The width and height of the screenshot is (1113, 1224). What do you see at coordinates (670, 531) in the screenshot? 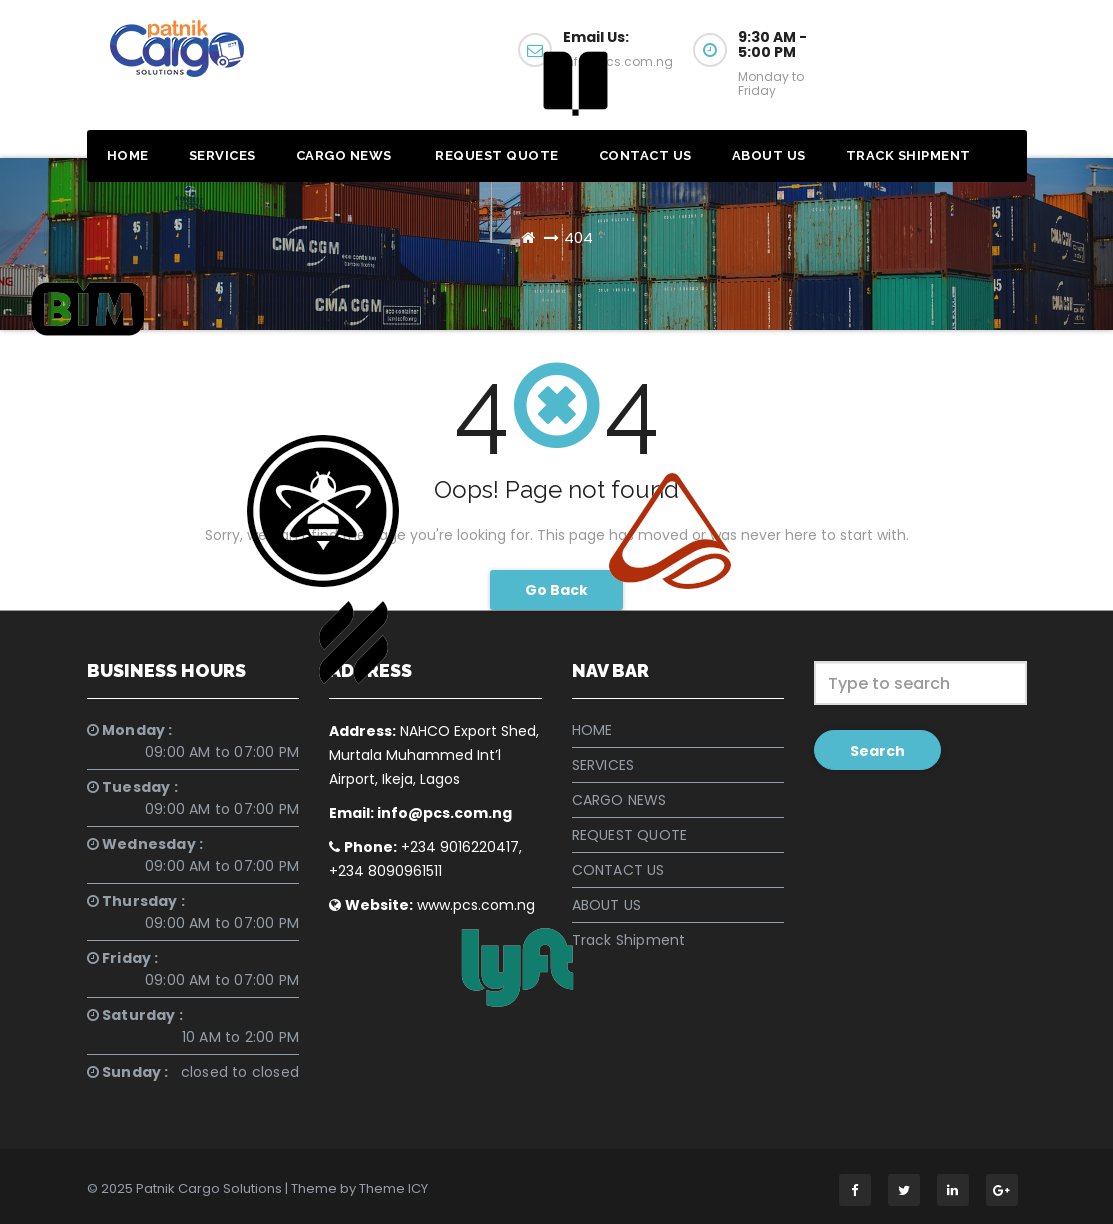
I see `mobx-state-tree library logo` at bounding box center [670, 531].